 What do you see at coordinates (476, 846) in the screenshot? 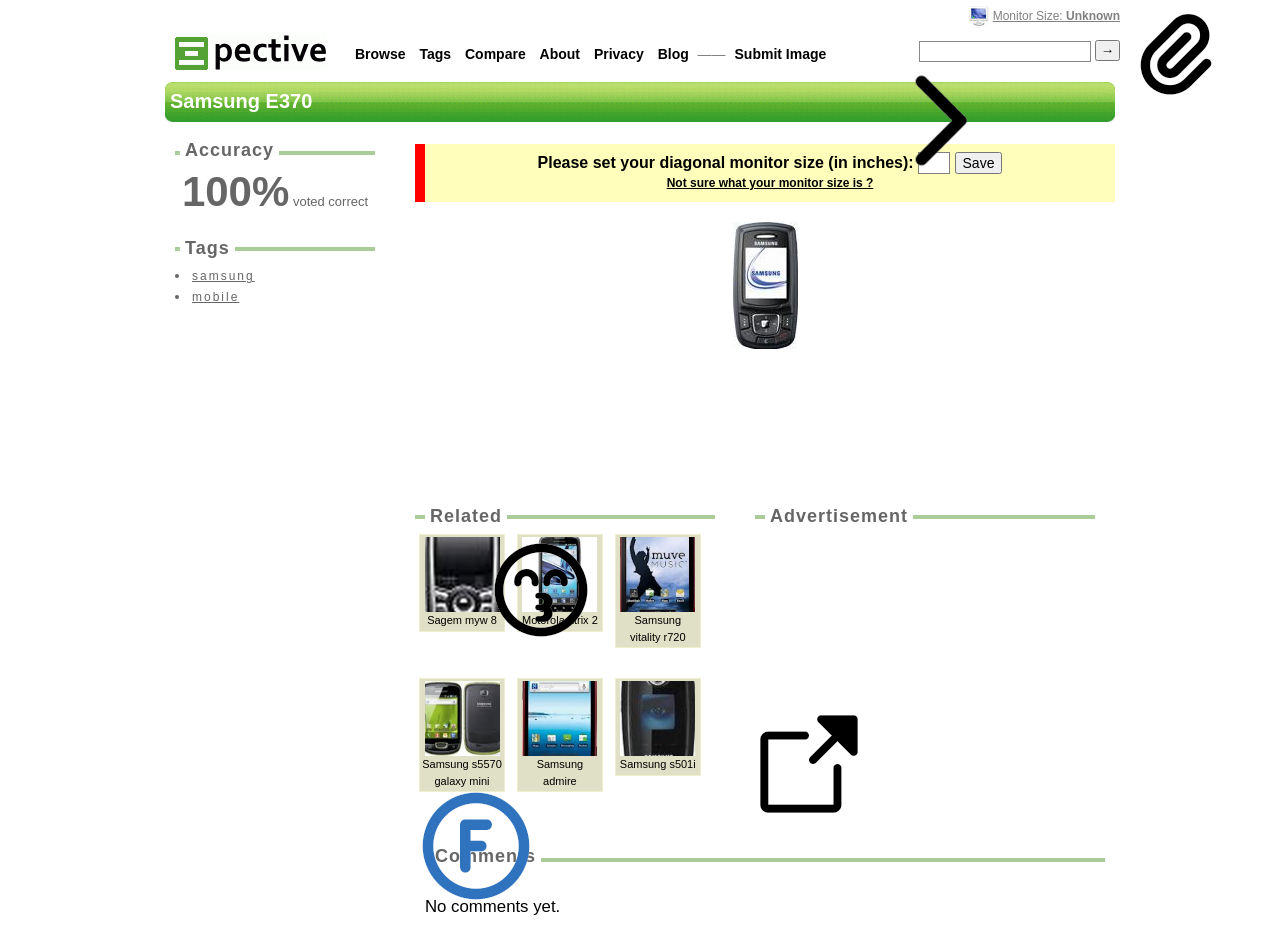
I see `tumble dry on low heat setting` at bounding box center [476, 846].